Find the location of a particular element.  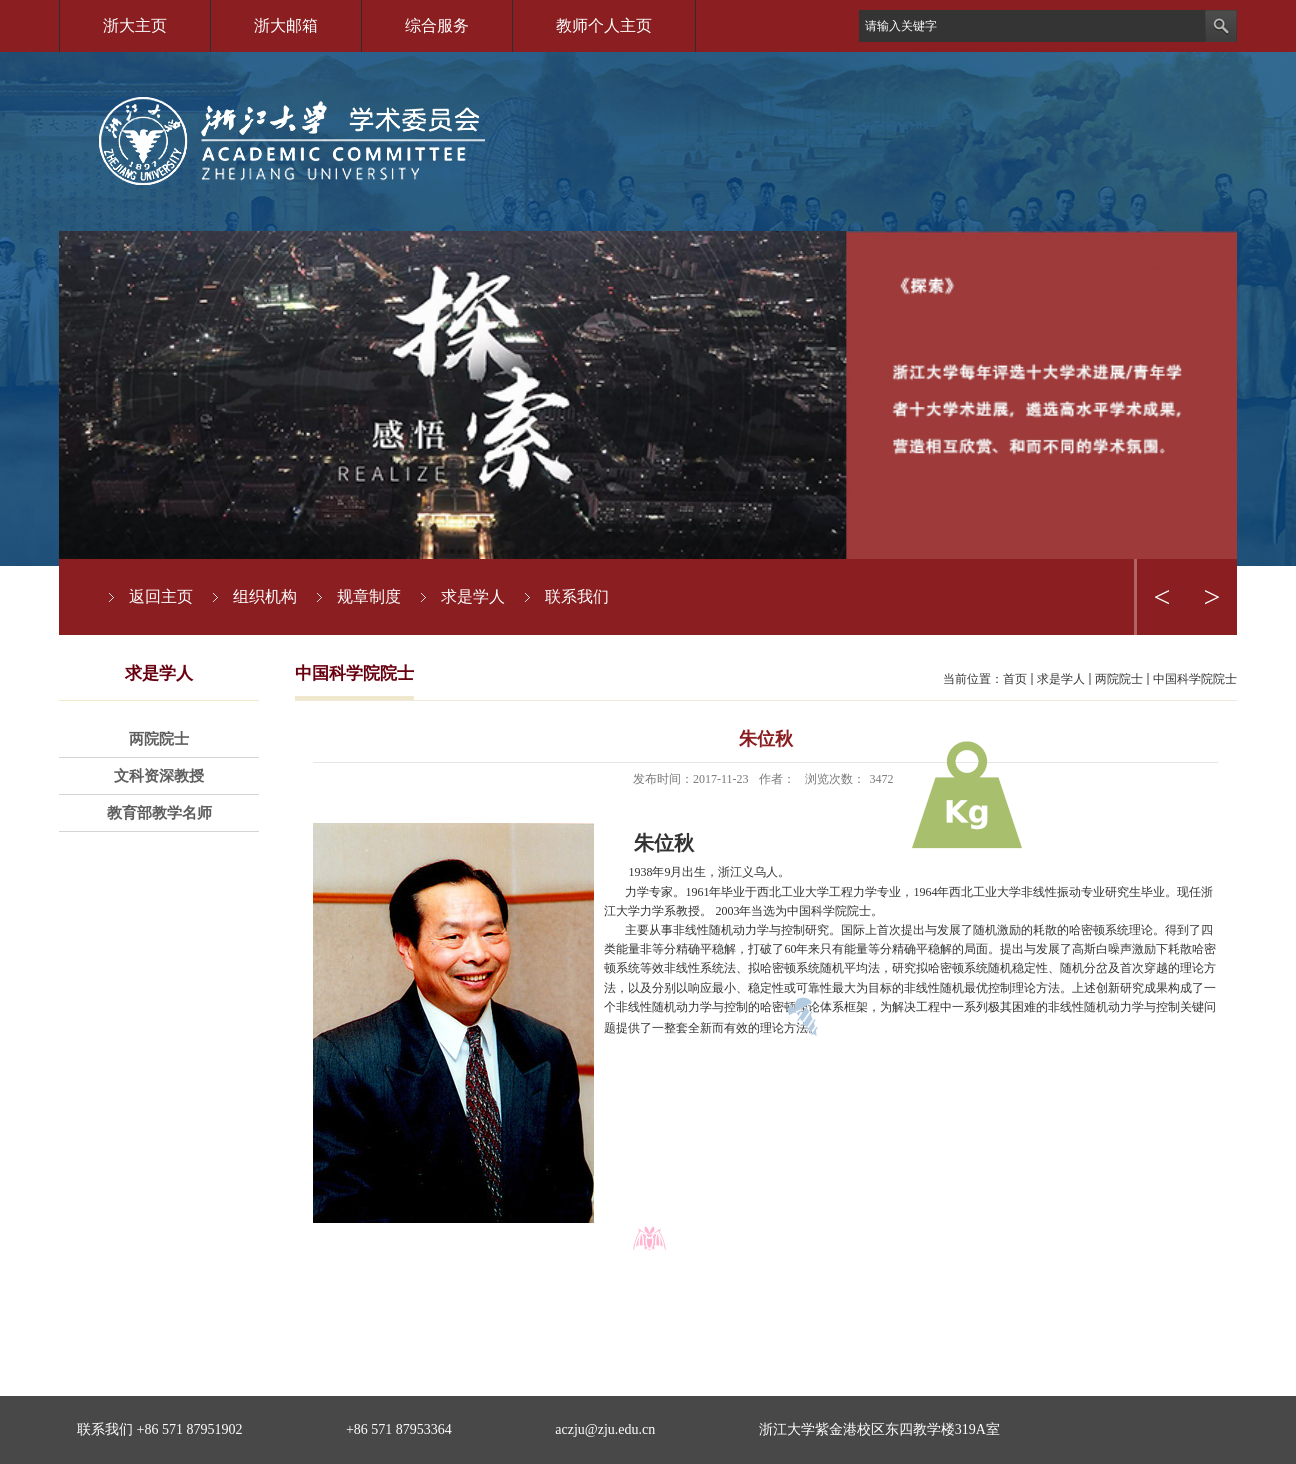

hardware or tools category is located at coordinates (803, 1017).